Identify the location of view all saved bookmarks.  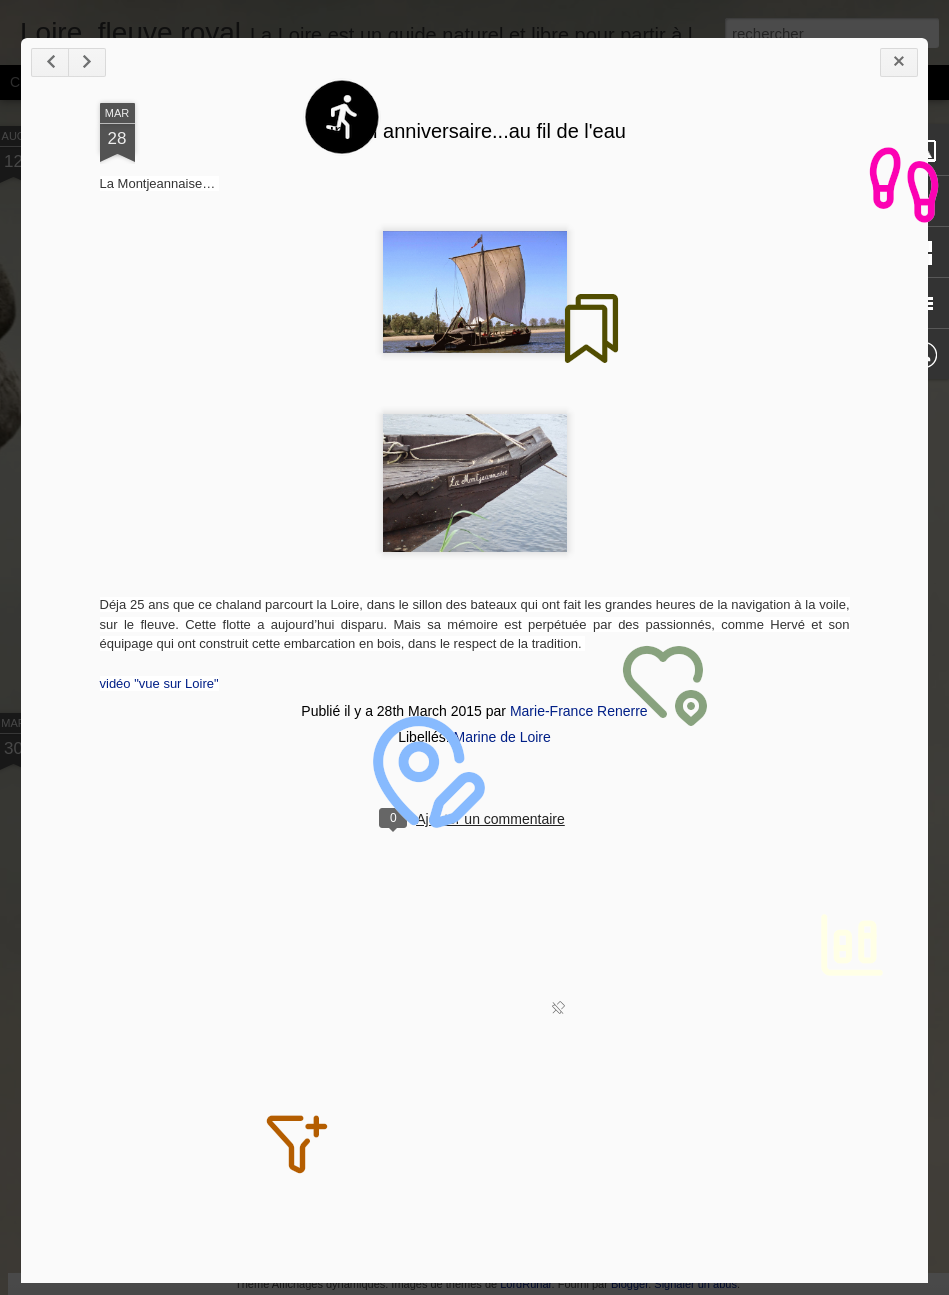
(591, 328).